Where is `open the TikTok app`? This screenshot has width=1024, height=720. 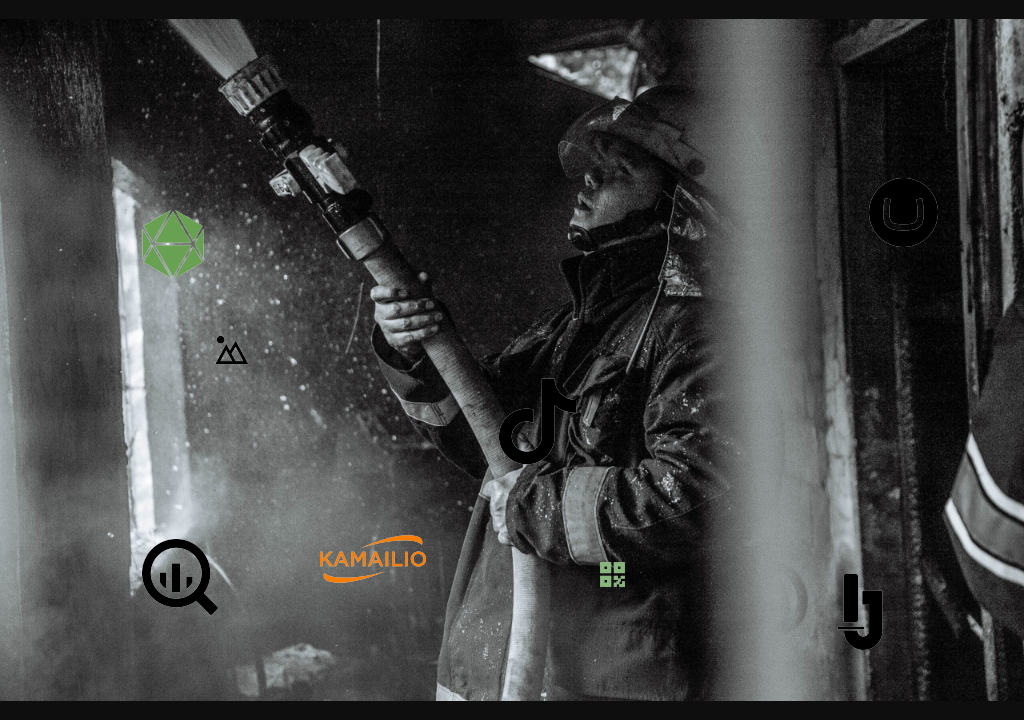 open the TikTok app is located at coordinates (537, 421).